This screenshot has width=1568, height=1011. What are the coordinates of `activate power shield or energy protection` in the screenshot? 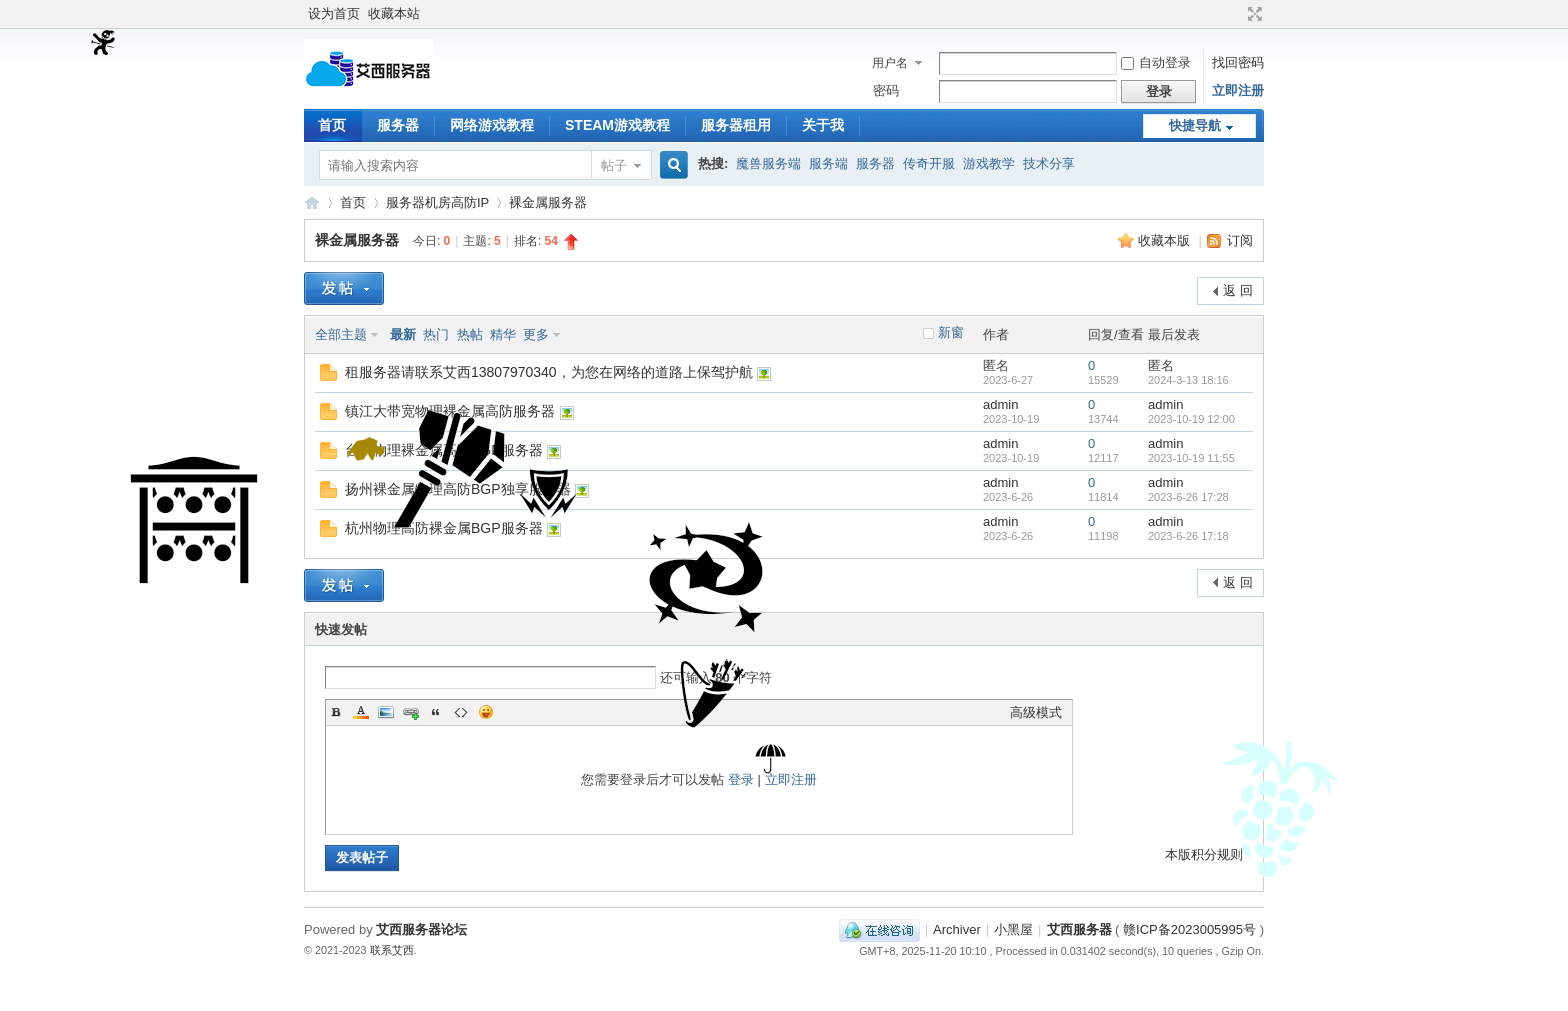 It's located at (548, 491).